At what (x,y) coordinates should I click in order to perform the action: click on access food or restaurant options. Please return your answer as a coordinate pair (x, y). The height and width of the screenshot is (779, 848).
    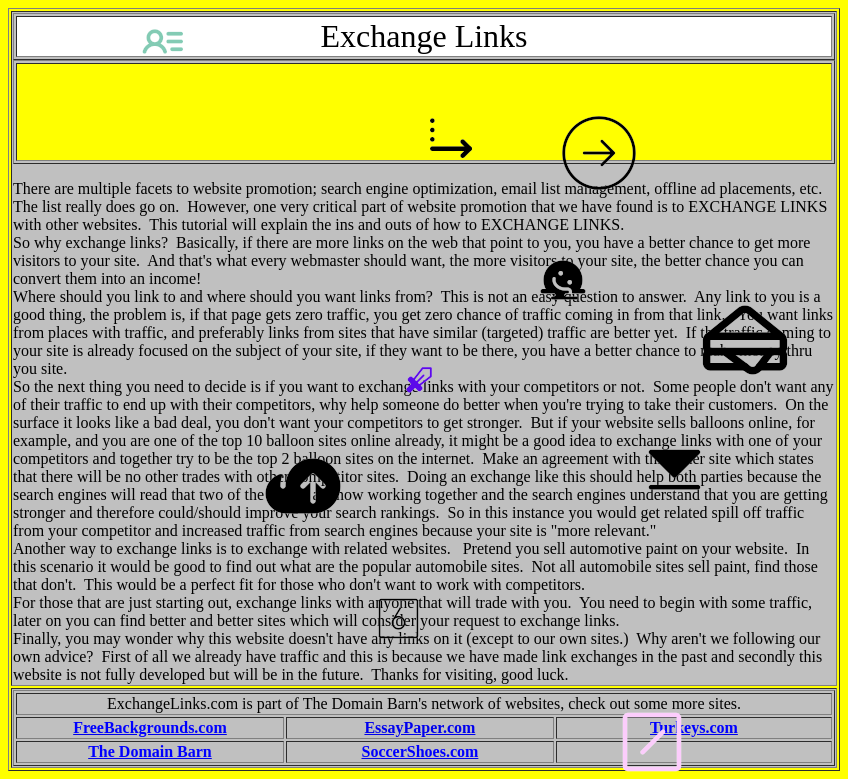
    Looking at the image, I should click on (745, 340).